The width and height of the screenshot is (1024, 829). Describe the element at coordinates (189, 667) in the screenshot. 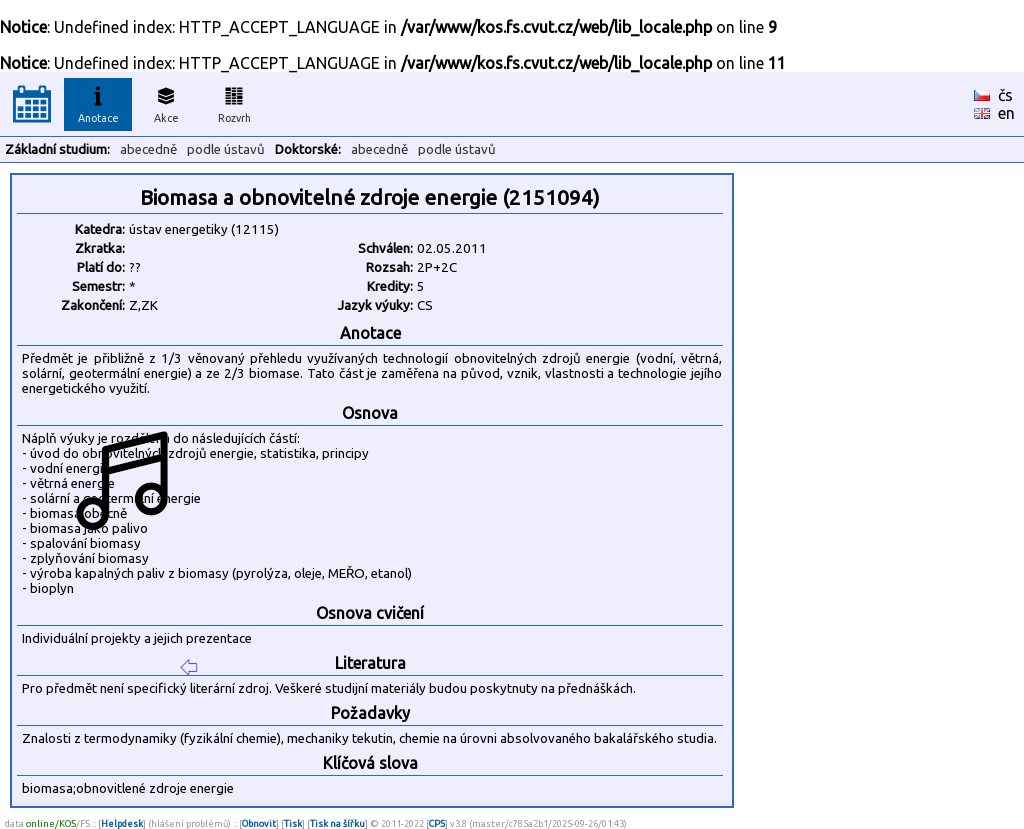

I see `go back to the previous screen` at that location.